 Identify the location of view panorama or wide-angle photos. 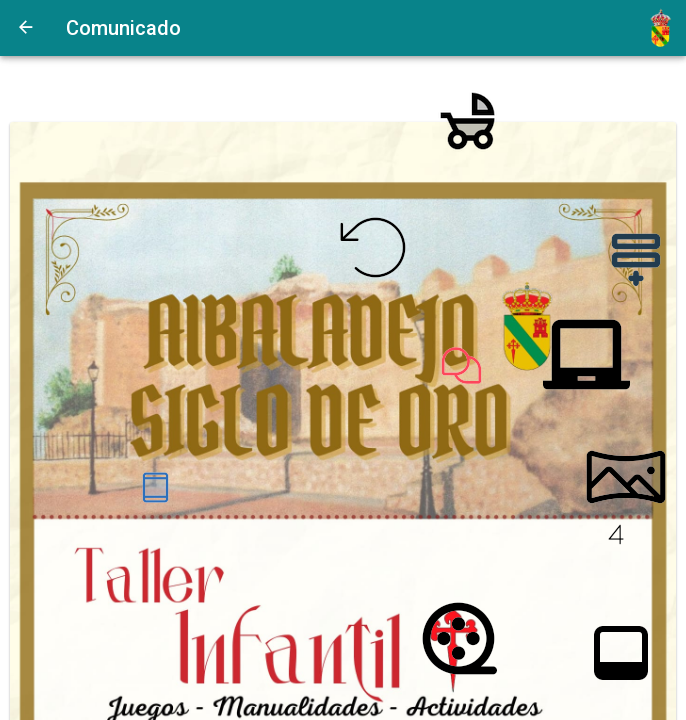
(626, 477).